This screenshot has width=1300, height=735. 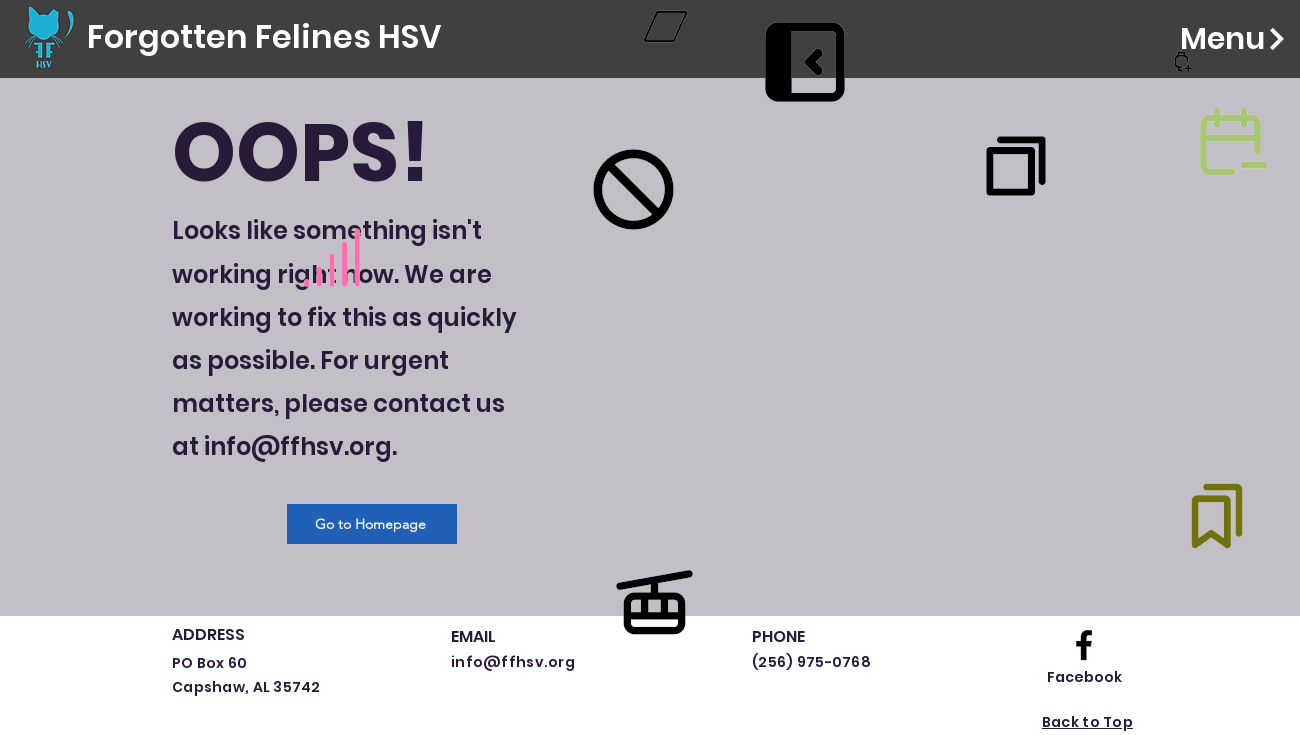 I want to click on indicates a prohibited or blocked action, so click(x=633, y=189).